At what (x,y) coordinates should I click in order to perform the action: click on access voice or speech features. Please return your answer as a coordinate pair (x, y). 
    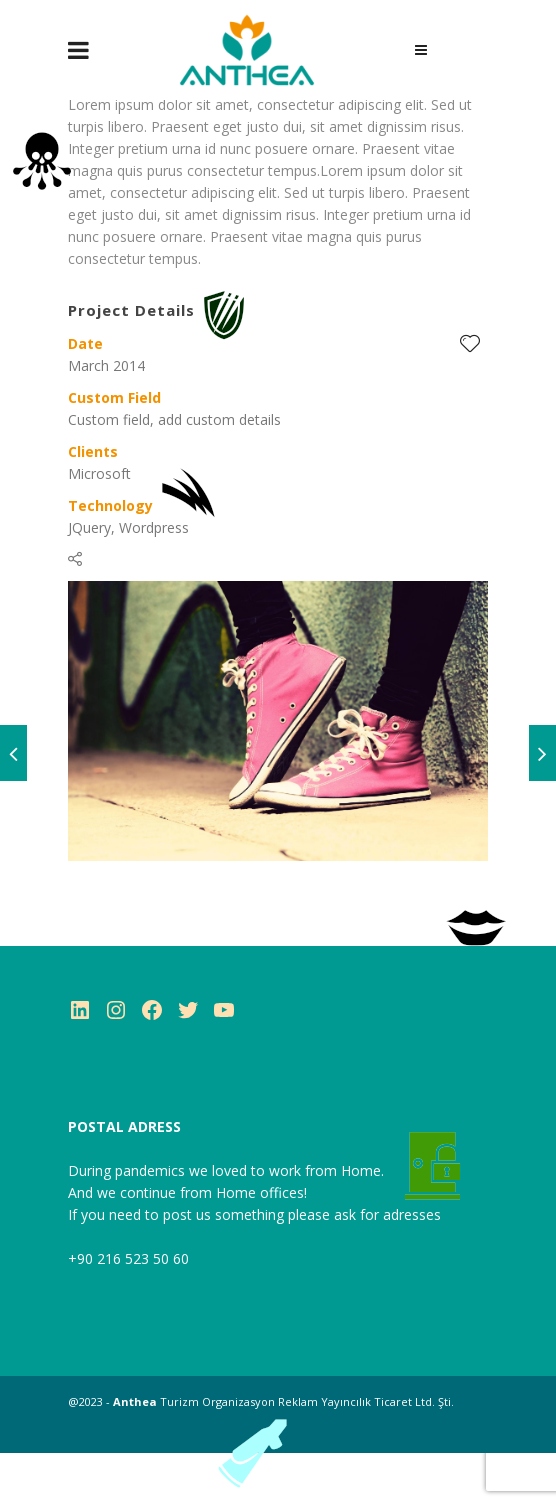
    Looking at the image, I should click on (476, 928).